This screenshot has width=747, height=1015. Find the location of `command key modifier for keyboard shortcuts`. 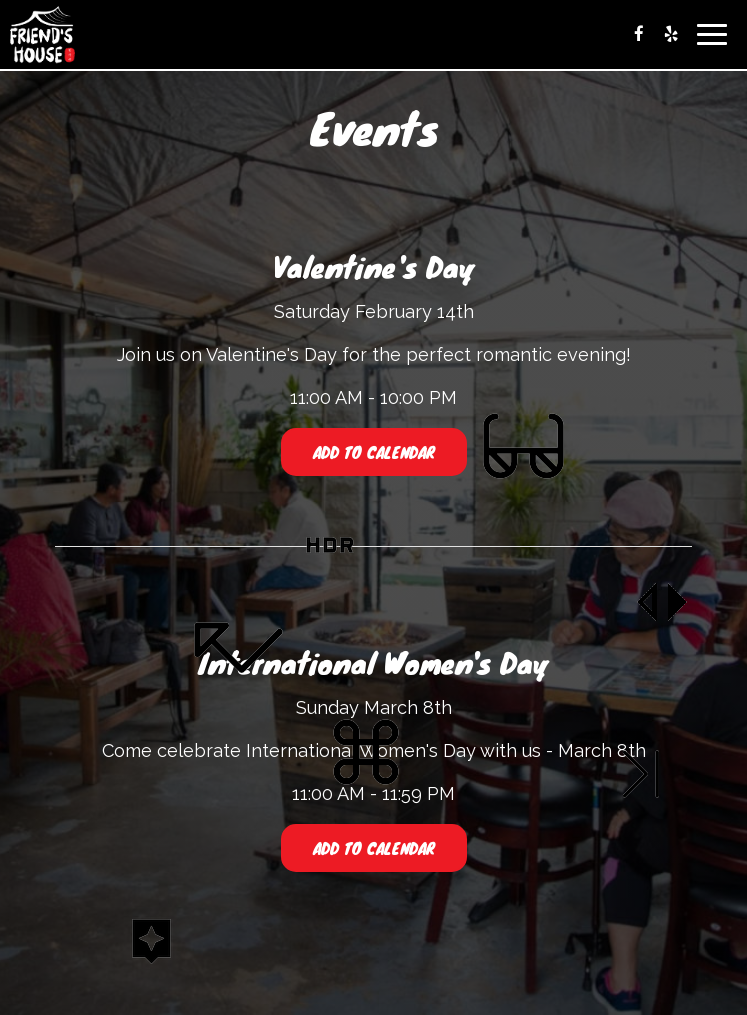

command key modifier for keyboard shortcuts is located at coordinates (366, 752).